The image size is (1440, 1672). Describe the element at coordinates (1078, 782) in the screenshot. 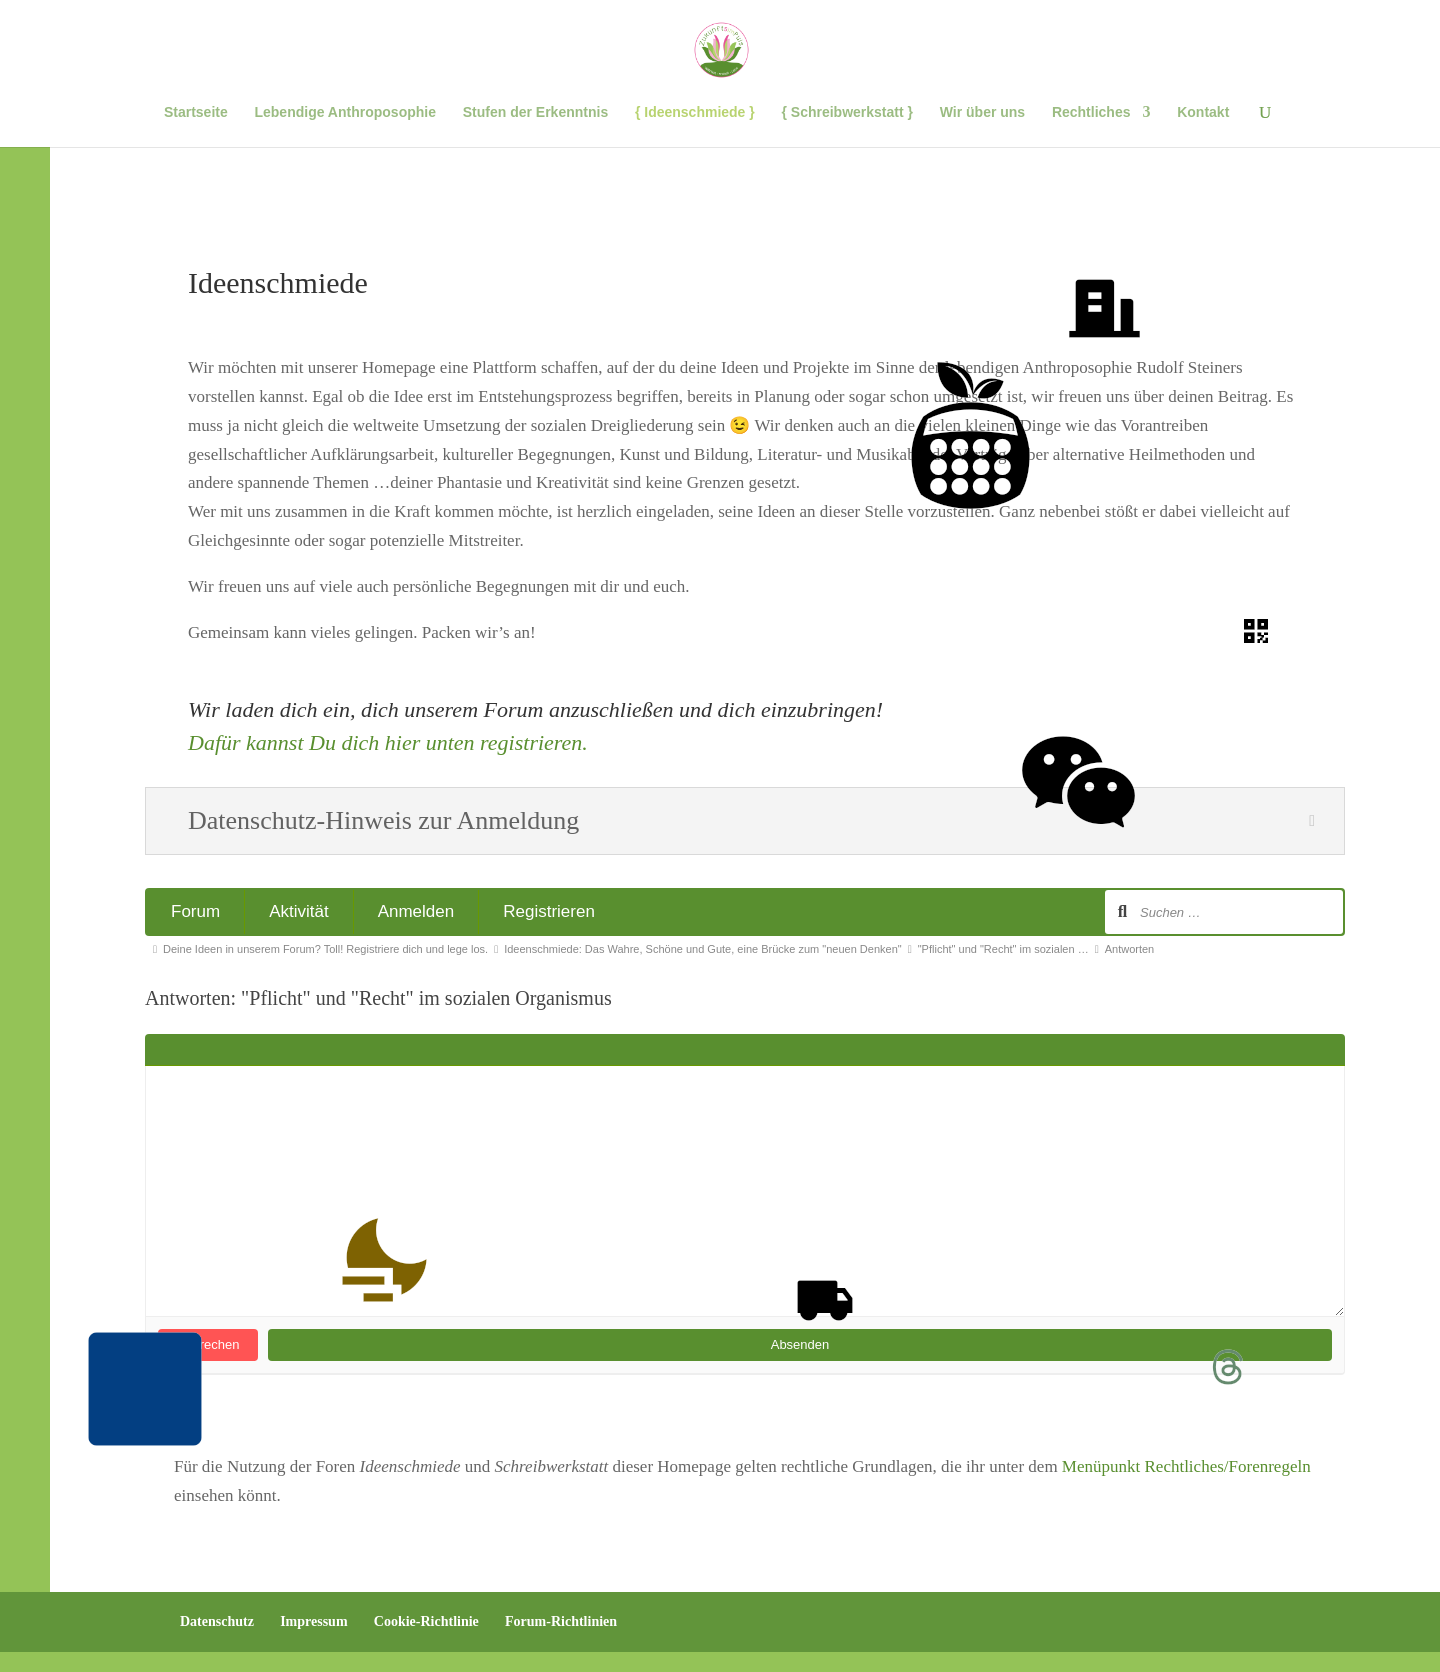

I see `open wechat messaging app` at that location.